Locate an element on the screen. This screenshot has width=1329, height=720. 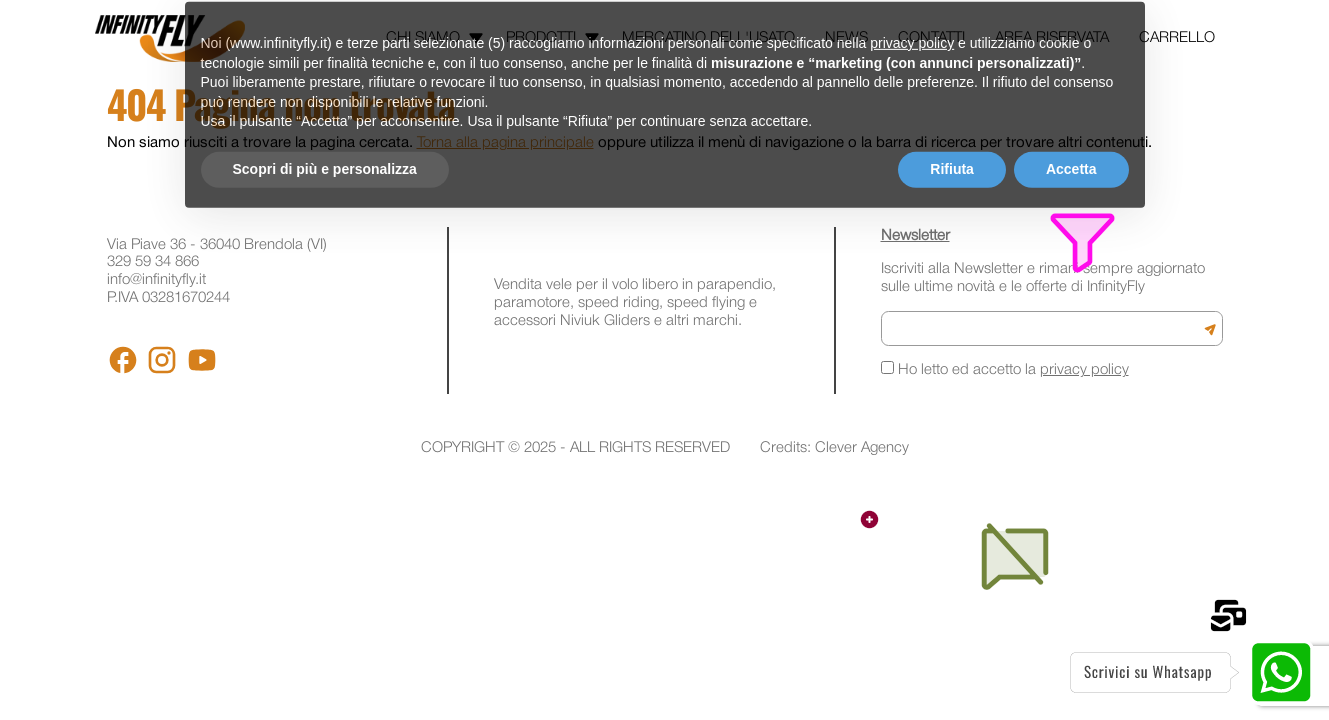
mute or disable chat notifications is located at coordinates (1015, 554).